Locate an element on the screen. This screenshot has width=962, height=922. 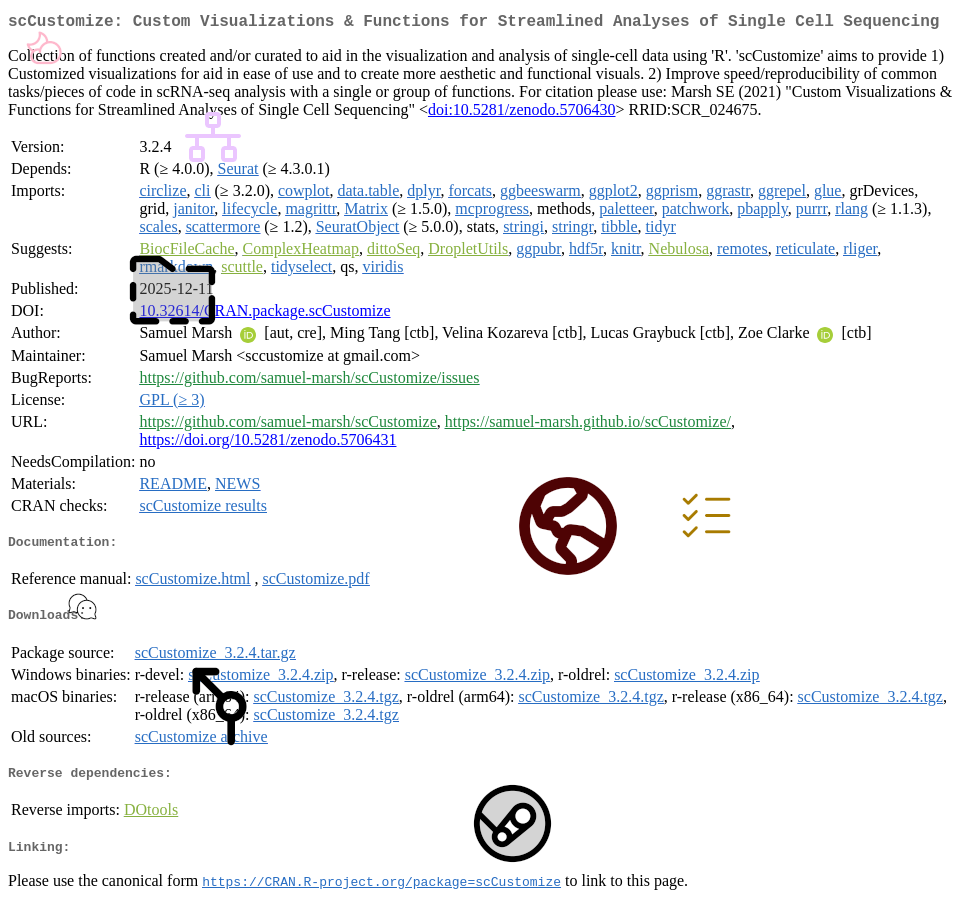
indicates nighttime or evening weather conditions is located at coordinates (43, 49).